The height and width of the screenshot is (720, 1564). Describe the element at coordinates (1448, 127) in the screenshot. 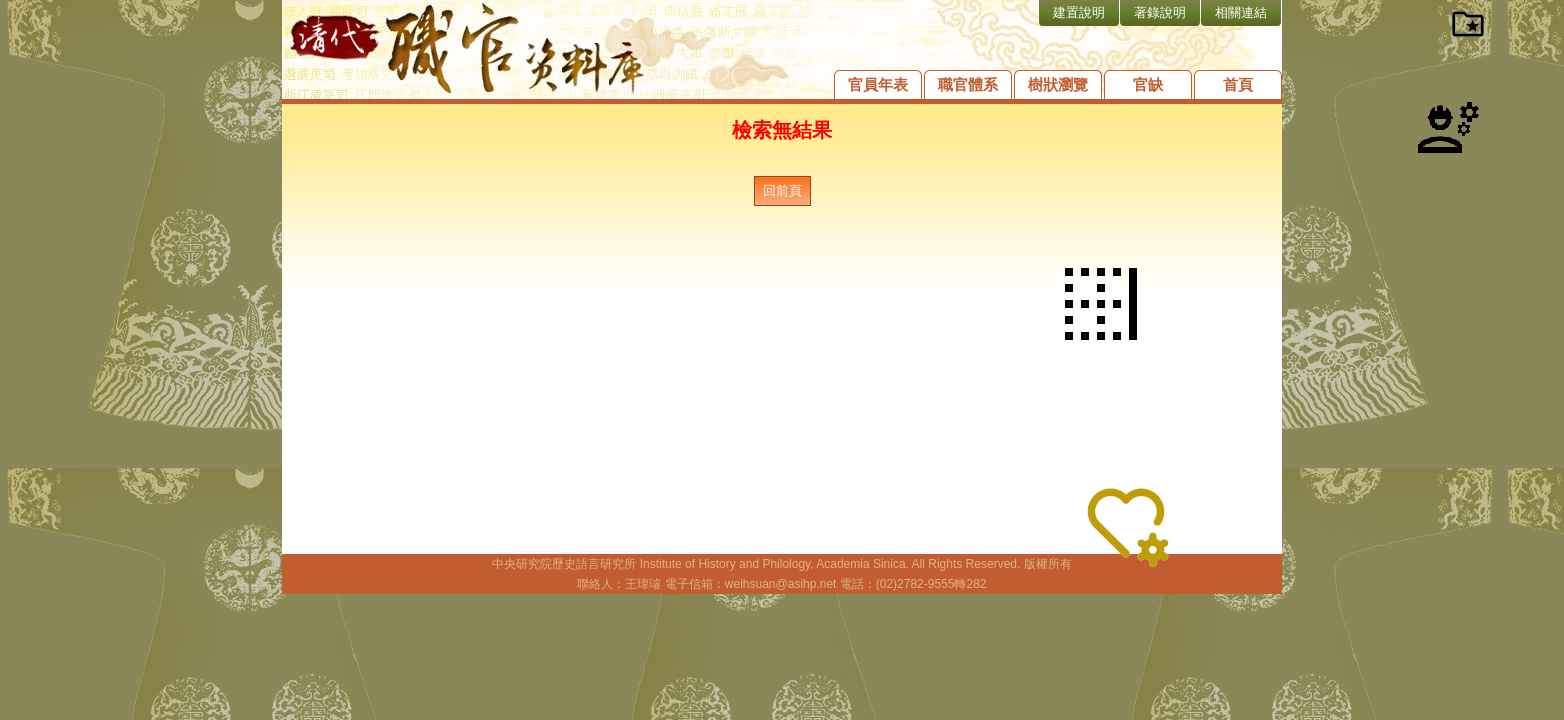

I see `access engineering or technical settings` at that location.